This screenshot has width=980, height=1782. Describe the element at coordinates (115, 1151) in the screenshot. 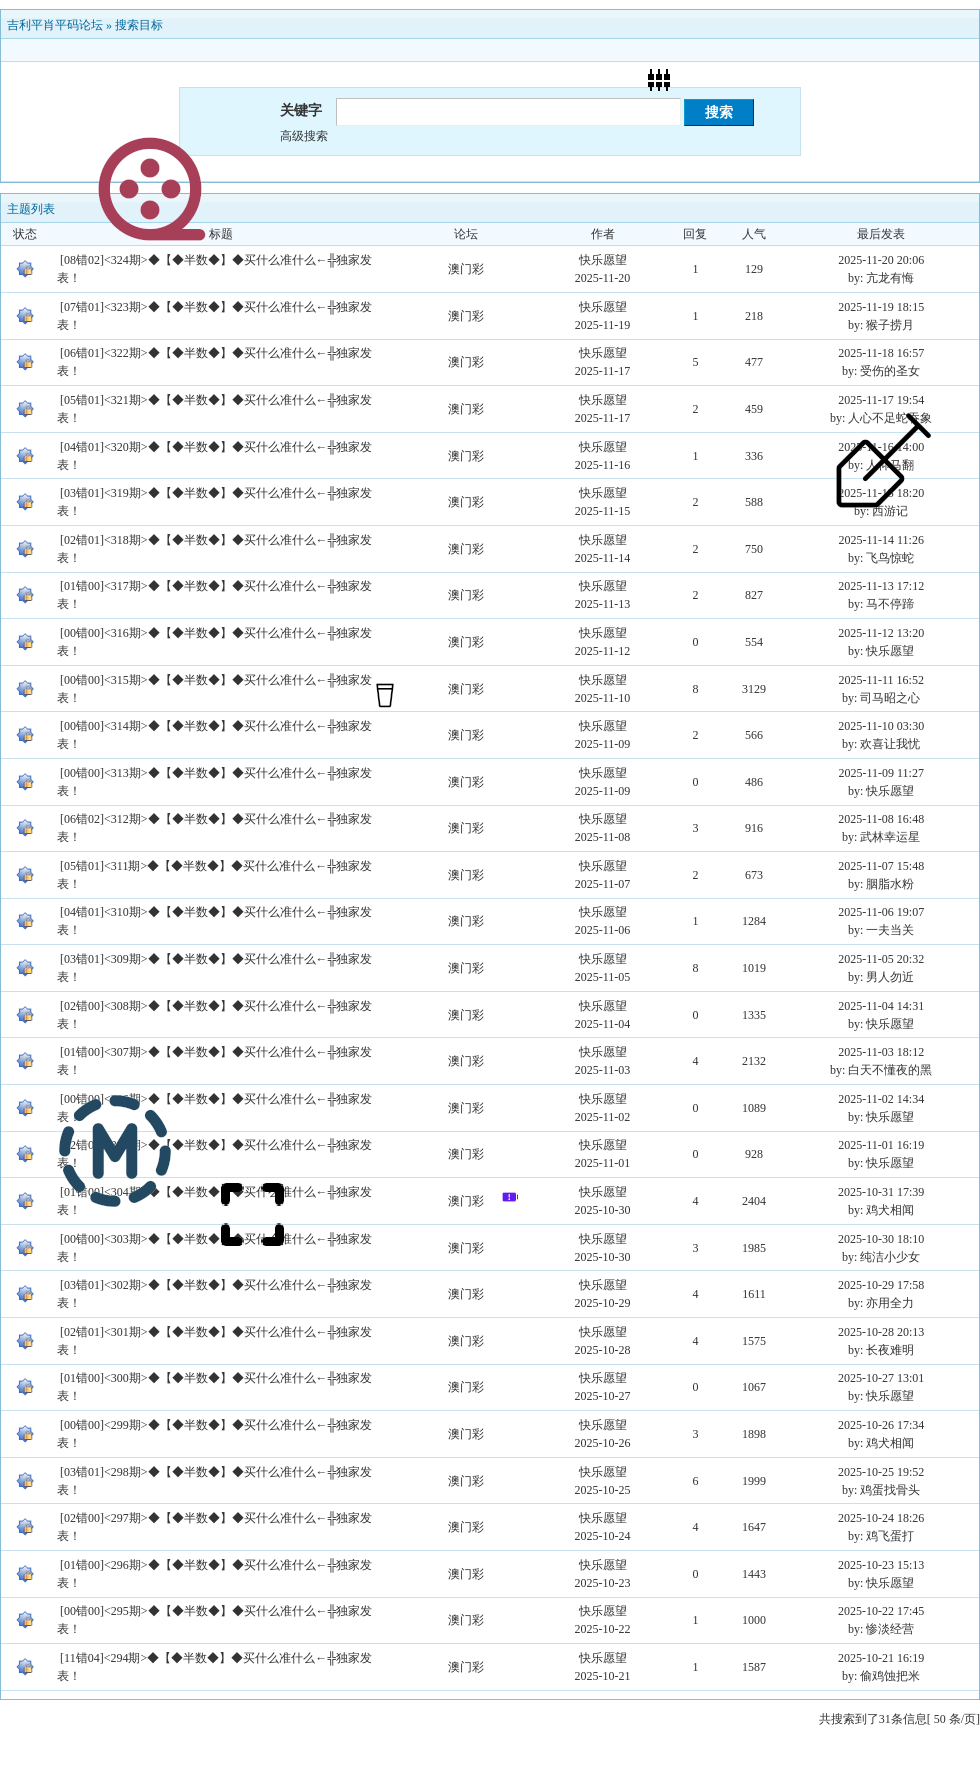

I see `indicates a pending or in-progress medium priority status` at that location.